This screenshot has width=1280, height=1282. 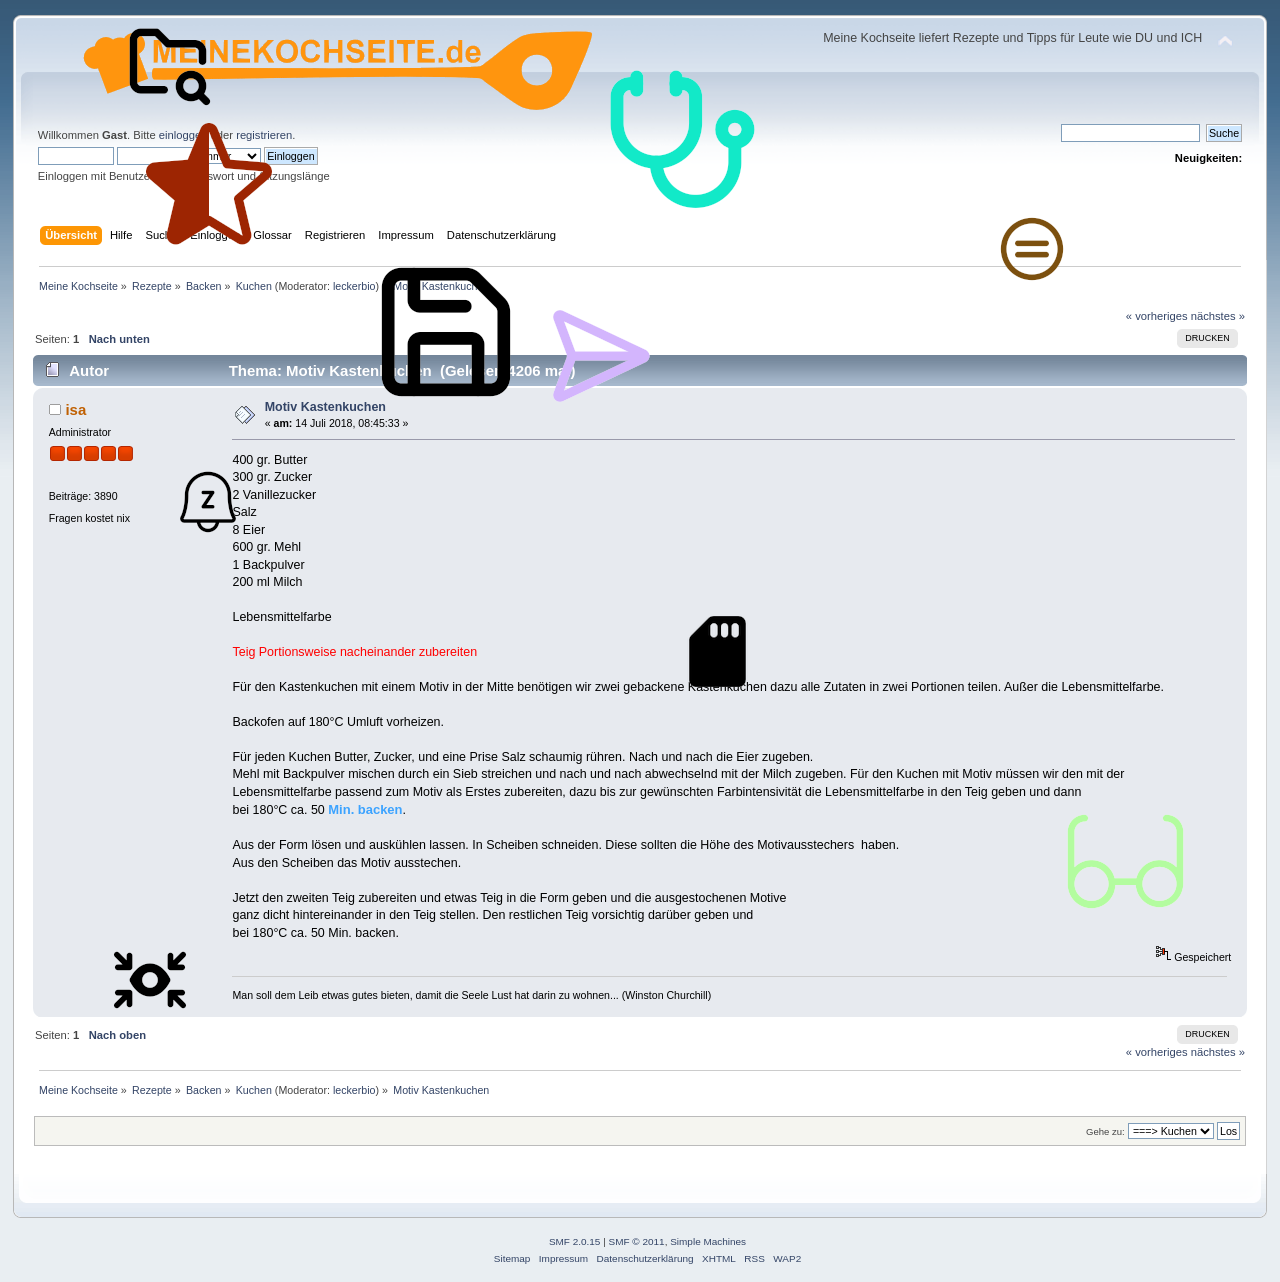 What do you see at coordinates (446, 332) in the screenshot?
I see `save current file or document` at bounding box center [446, 332].